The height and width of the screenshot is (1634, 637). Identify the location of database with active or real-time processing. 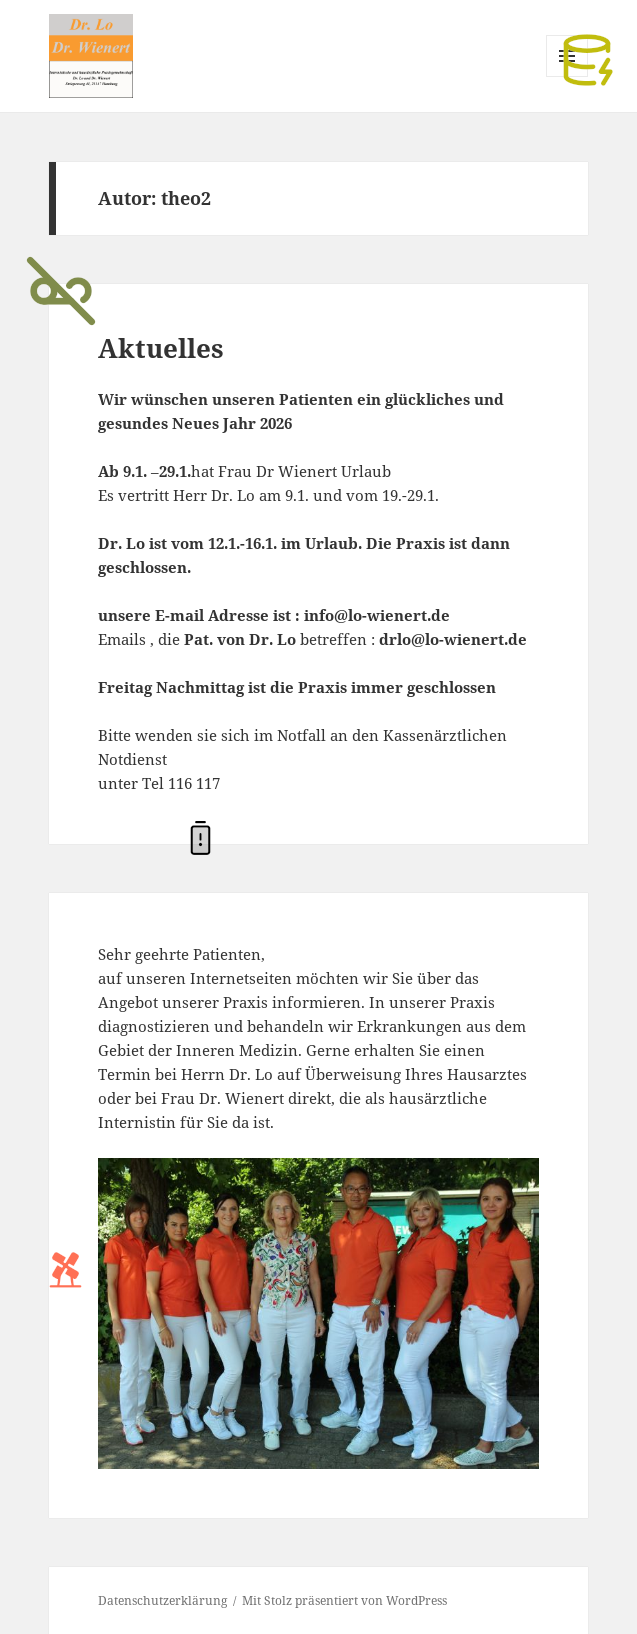
(587, 60).